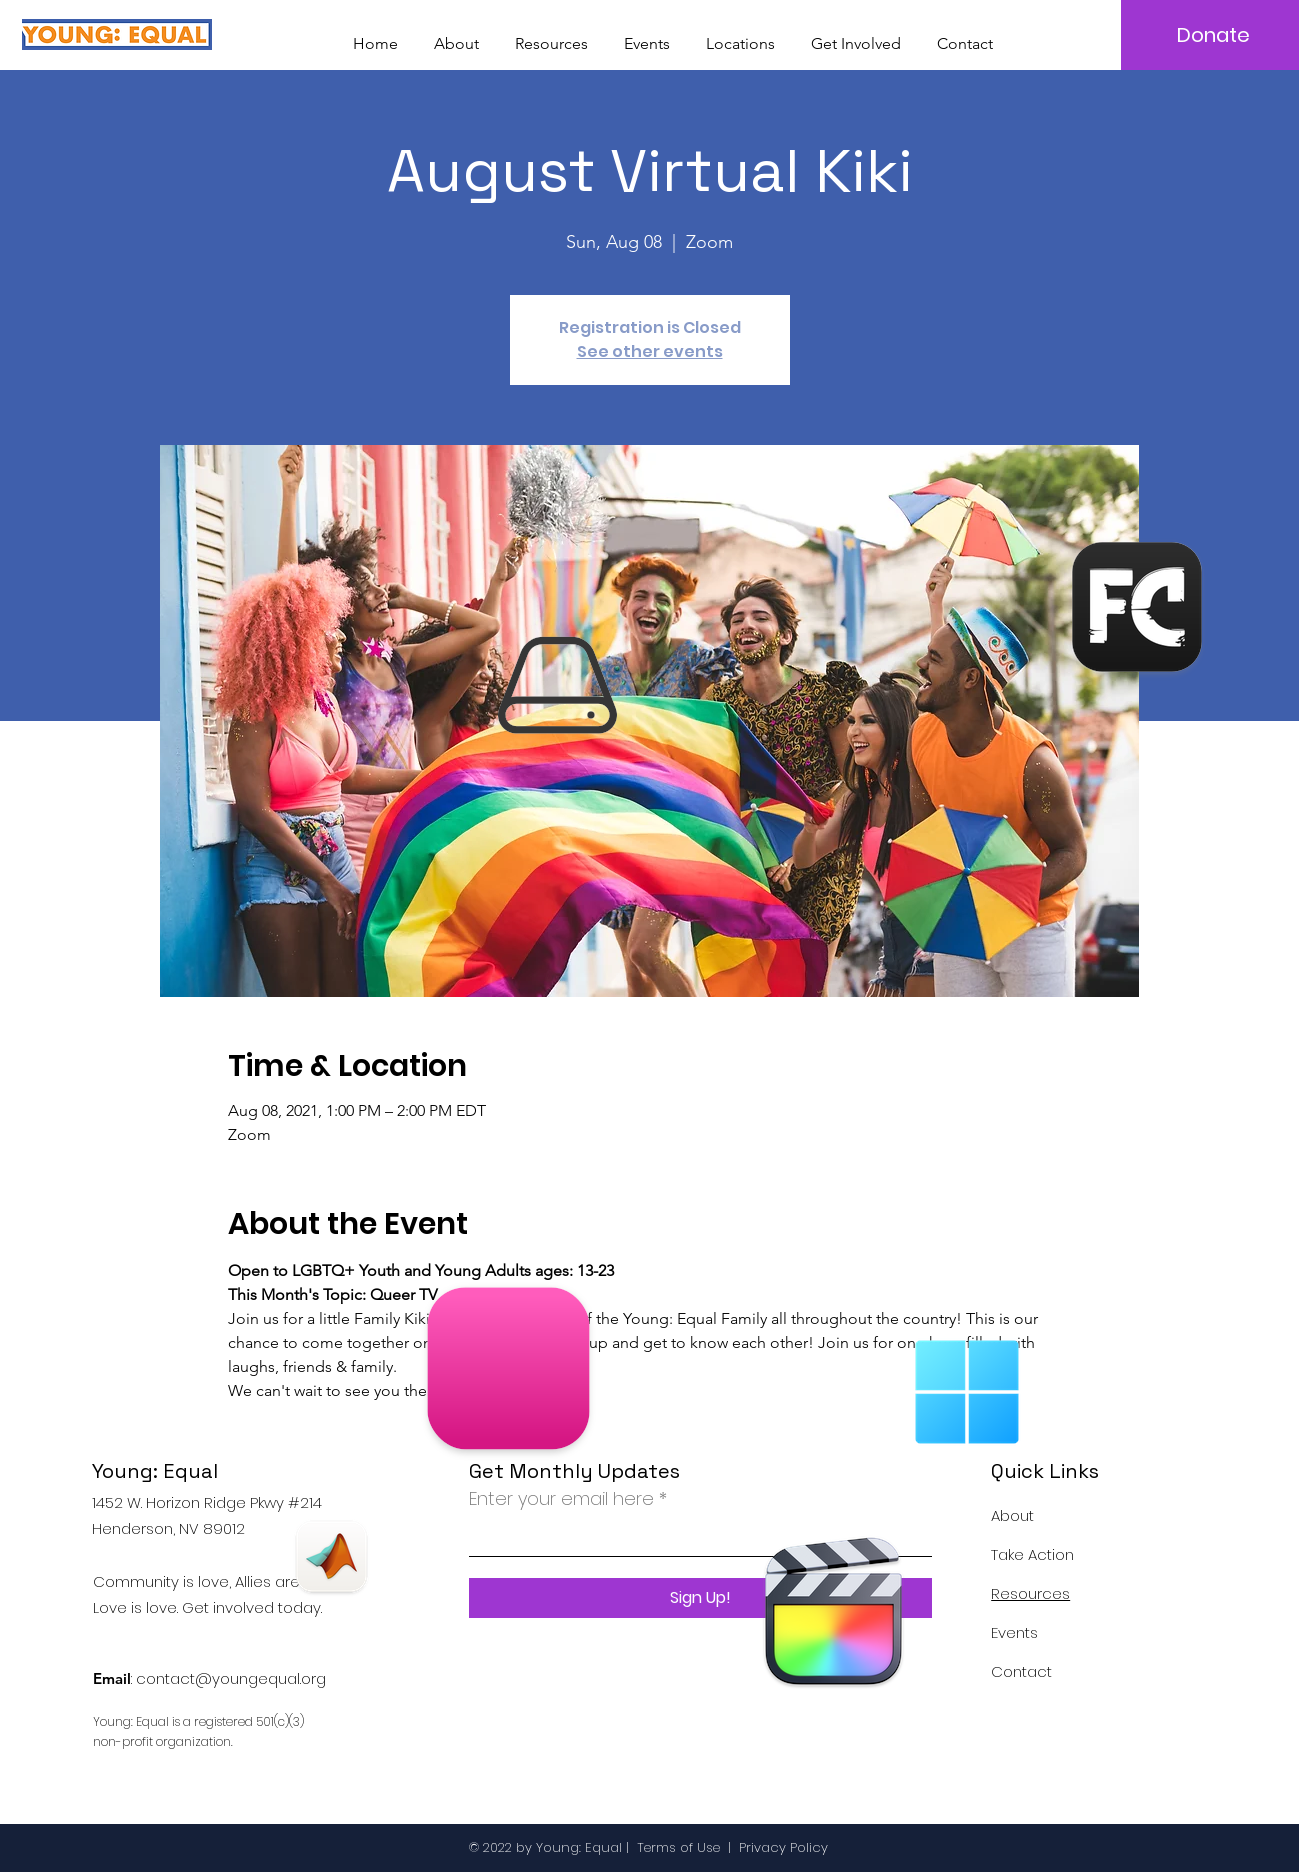  Describe the element at coordinates (331, 1556) in the screenshot. I see `open MATLAB application` at that location.